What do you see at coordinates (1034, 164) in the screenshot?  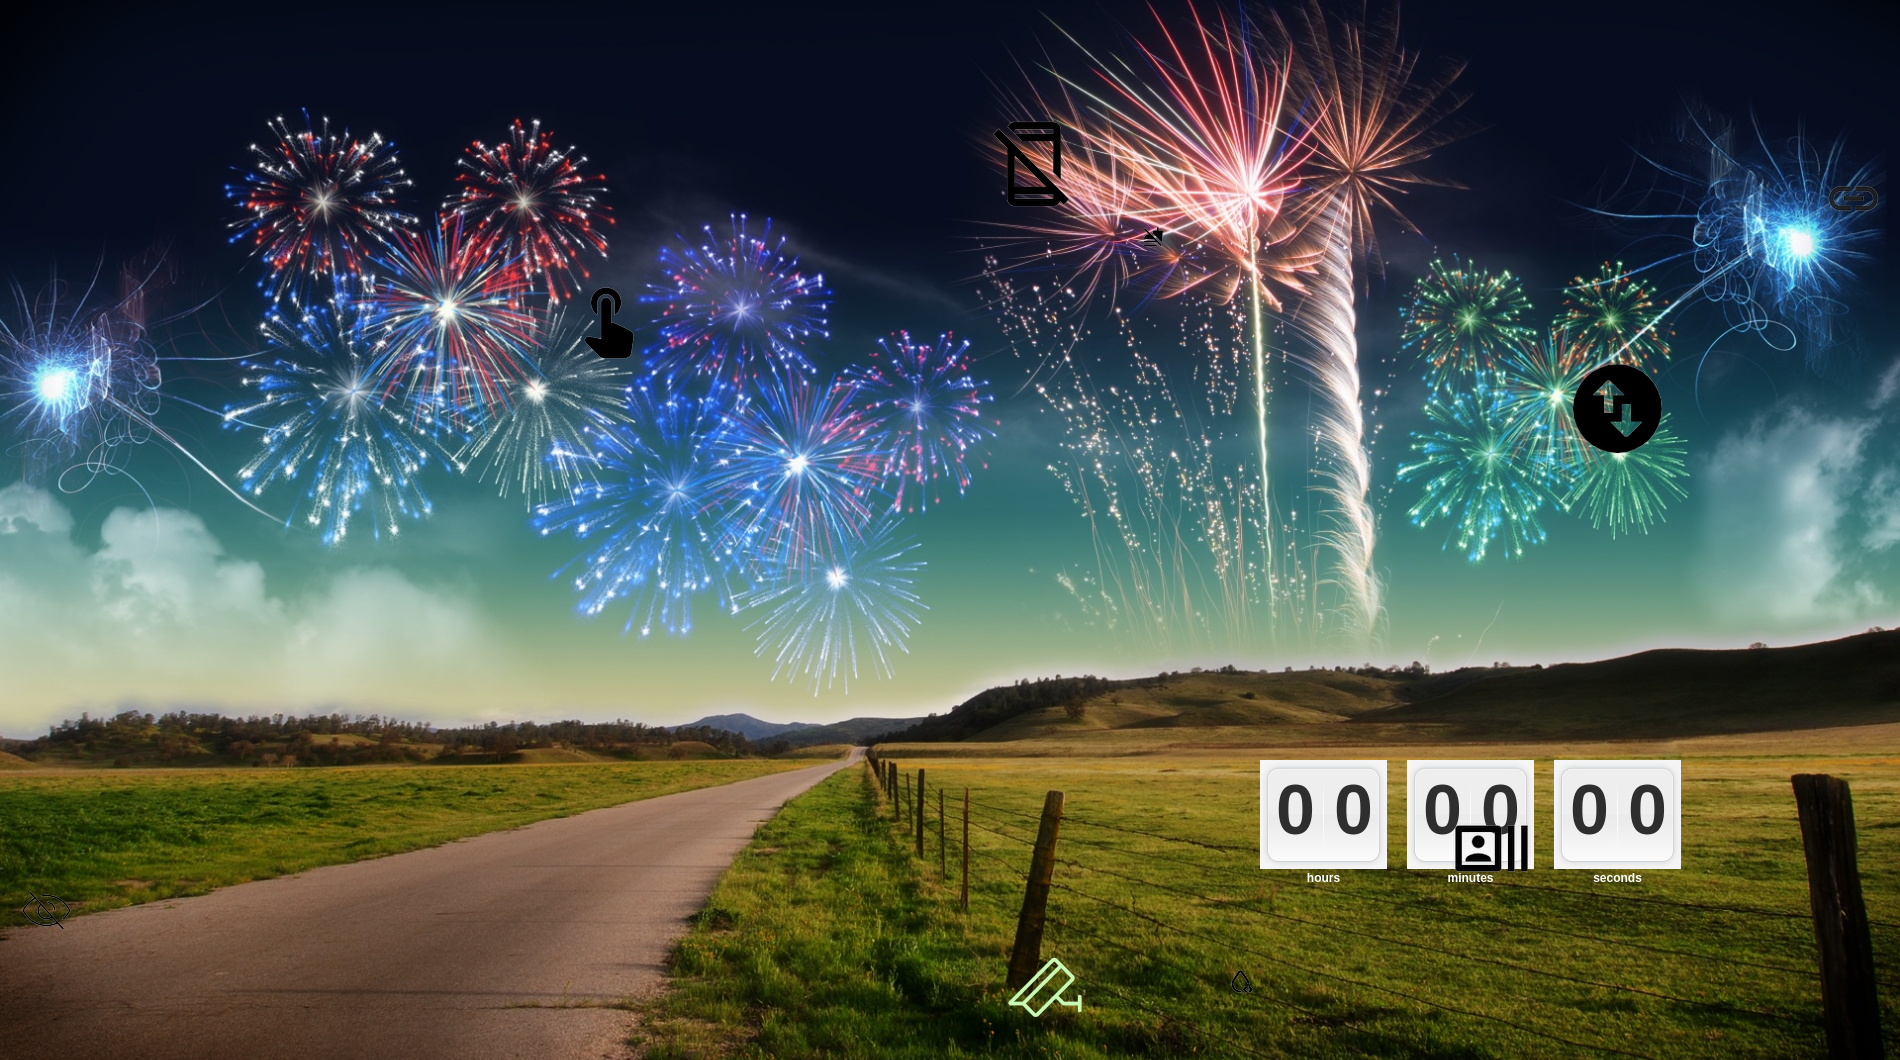 I see `no cell phone signal or service` at bounding box center [1034, 164].